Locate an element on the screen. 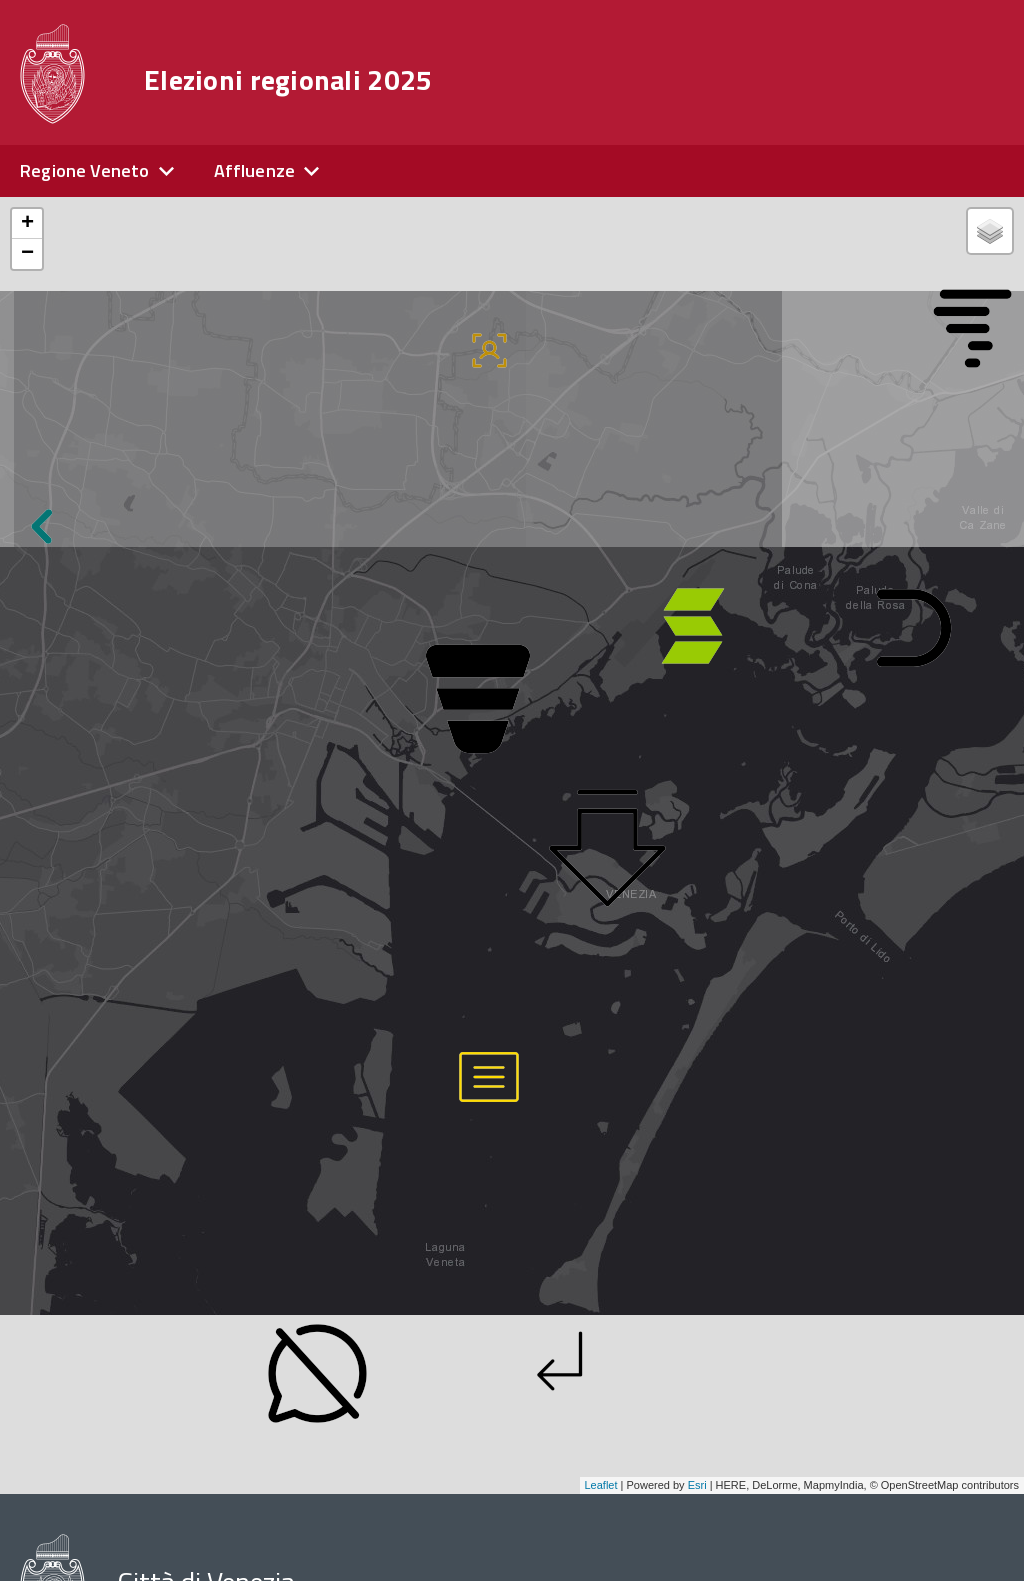  indicates a proper superset relationship in mathematical notation is located at coordinates (909, 628).